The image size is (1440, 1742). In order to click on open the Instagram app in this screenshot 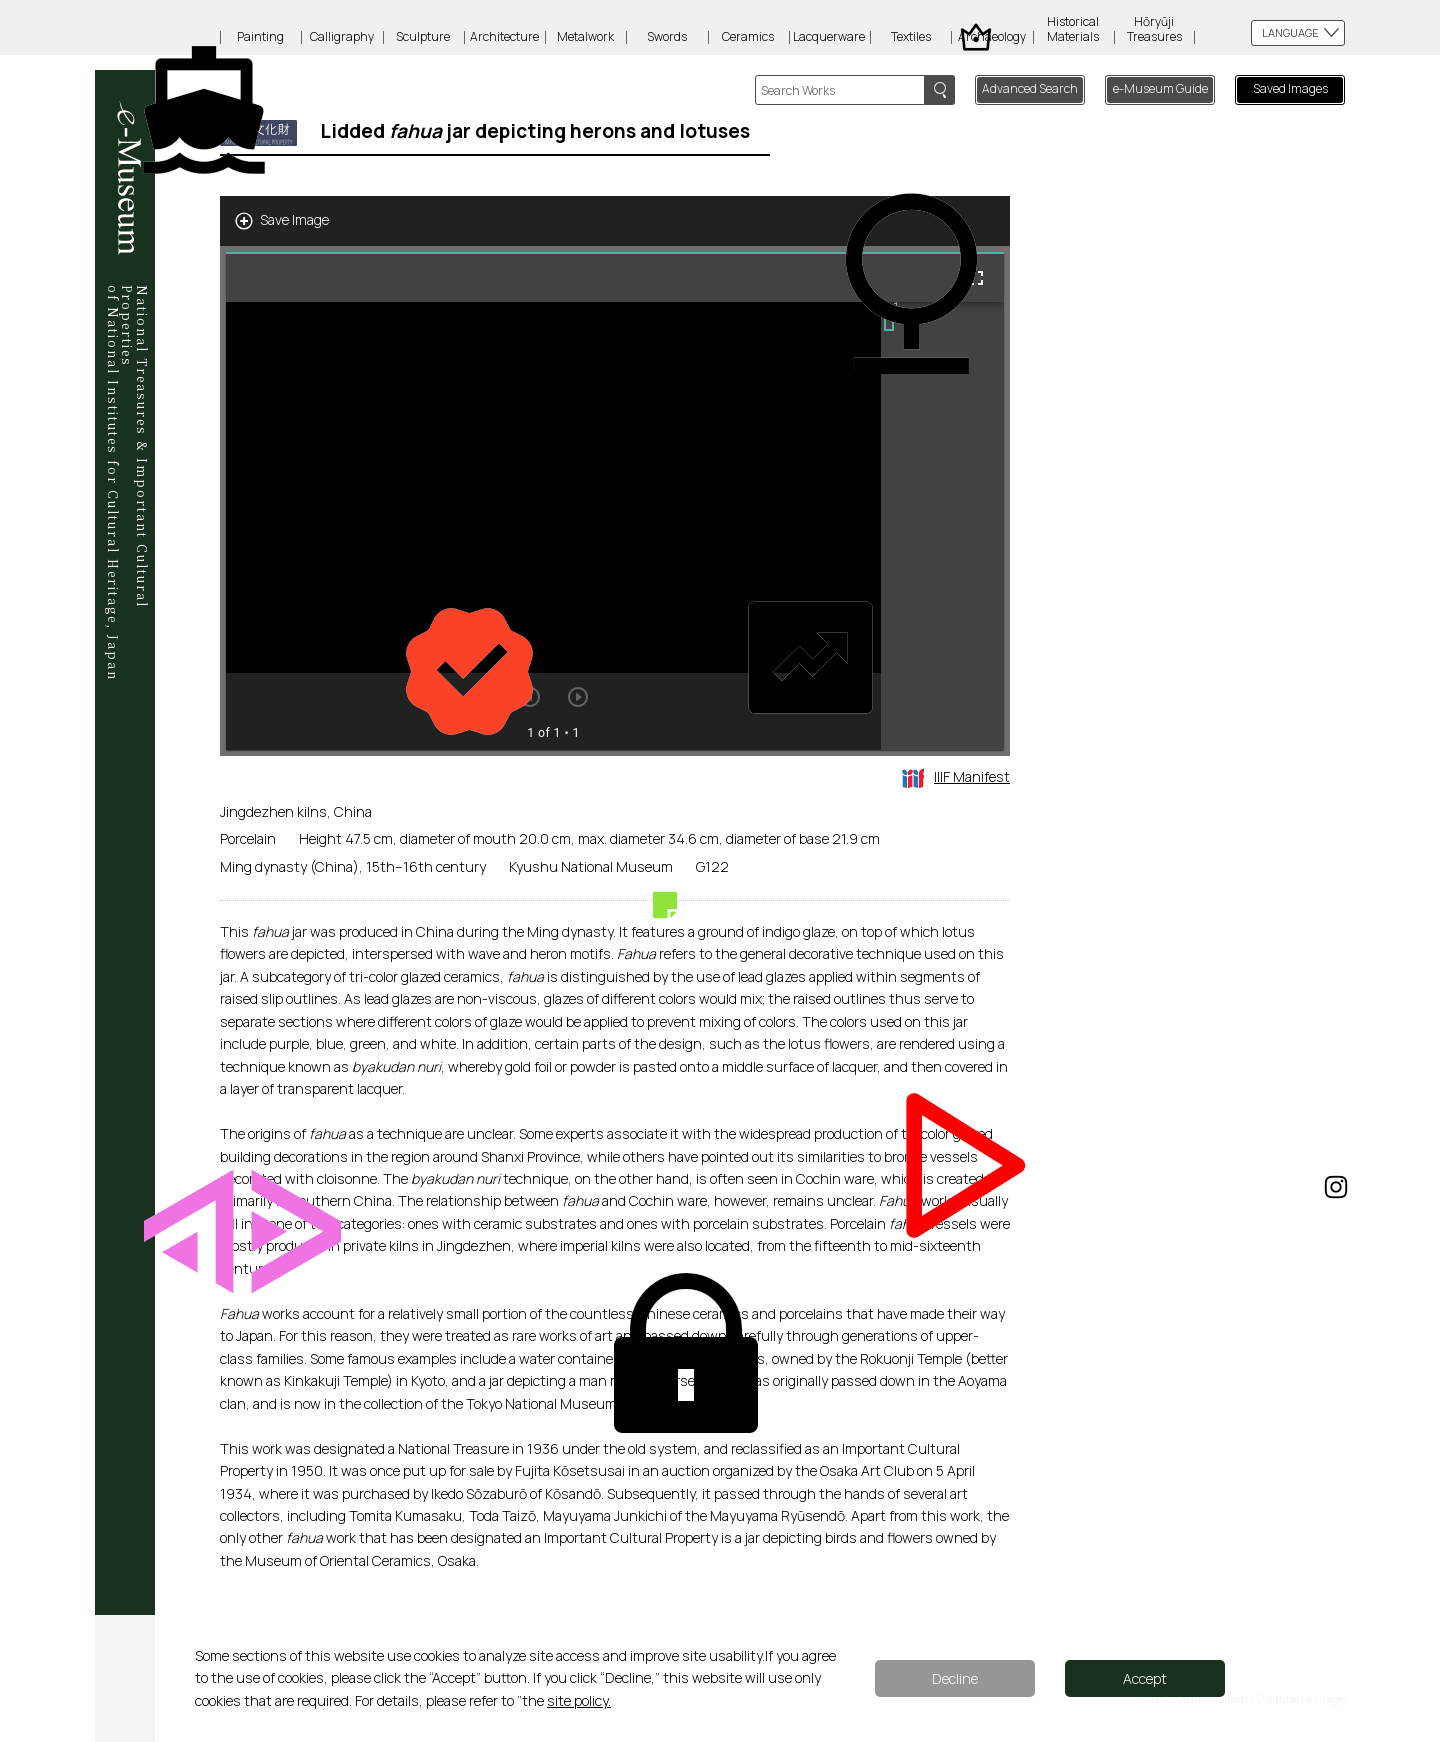, I will do `click(1336, 1187)`.